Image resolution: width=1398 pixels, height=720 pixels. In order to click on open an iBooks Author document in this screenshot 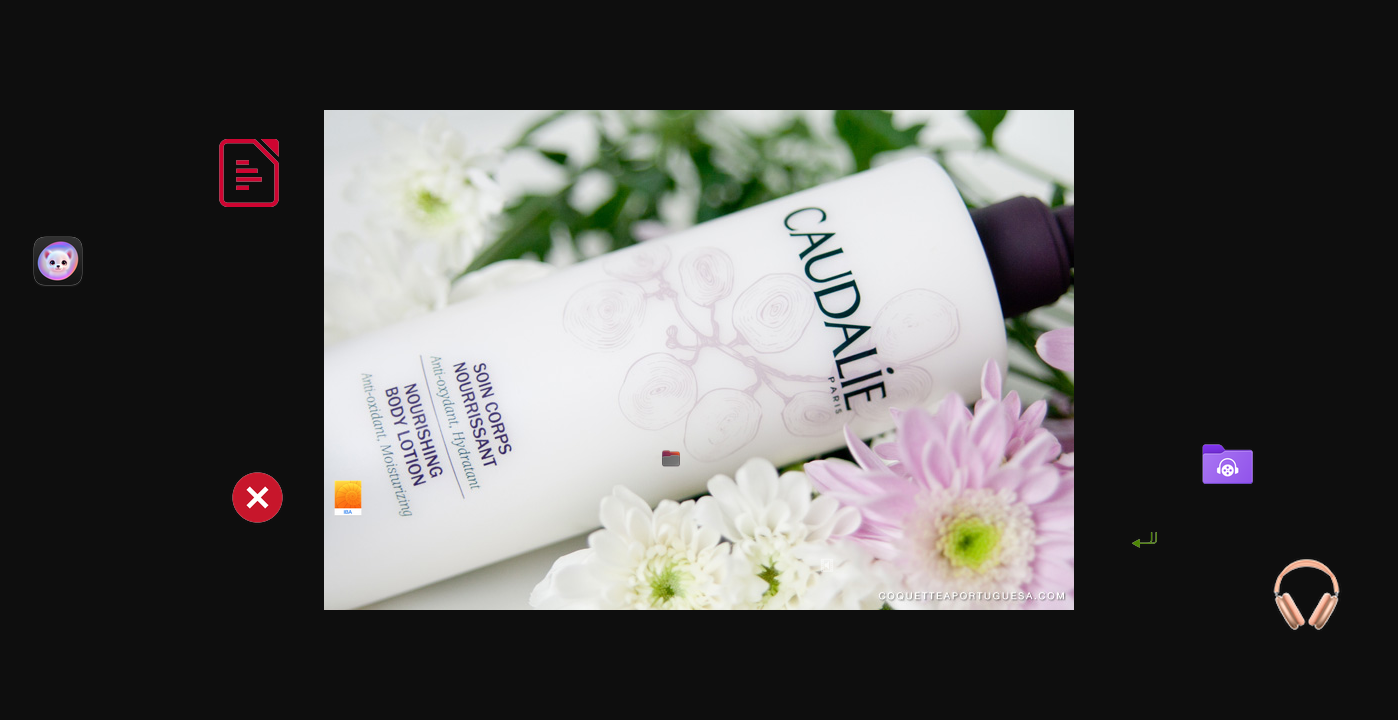, I will do `click(348, 499)`.